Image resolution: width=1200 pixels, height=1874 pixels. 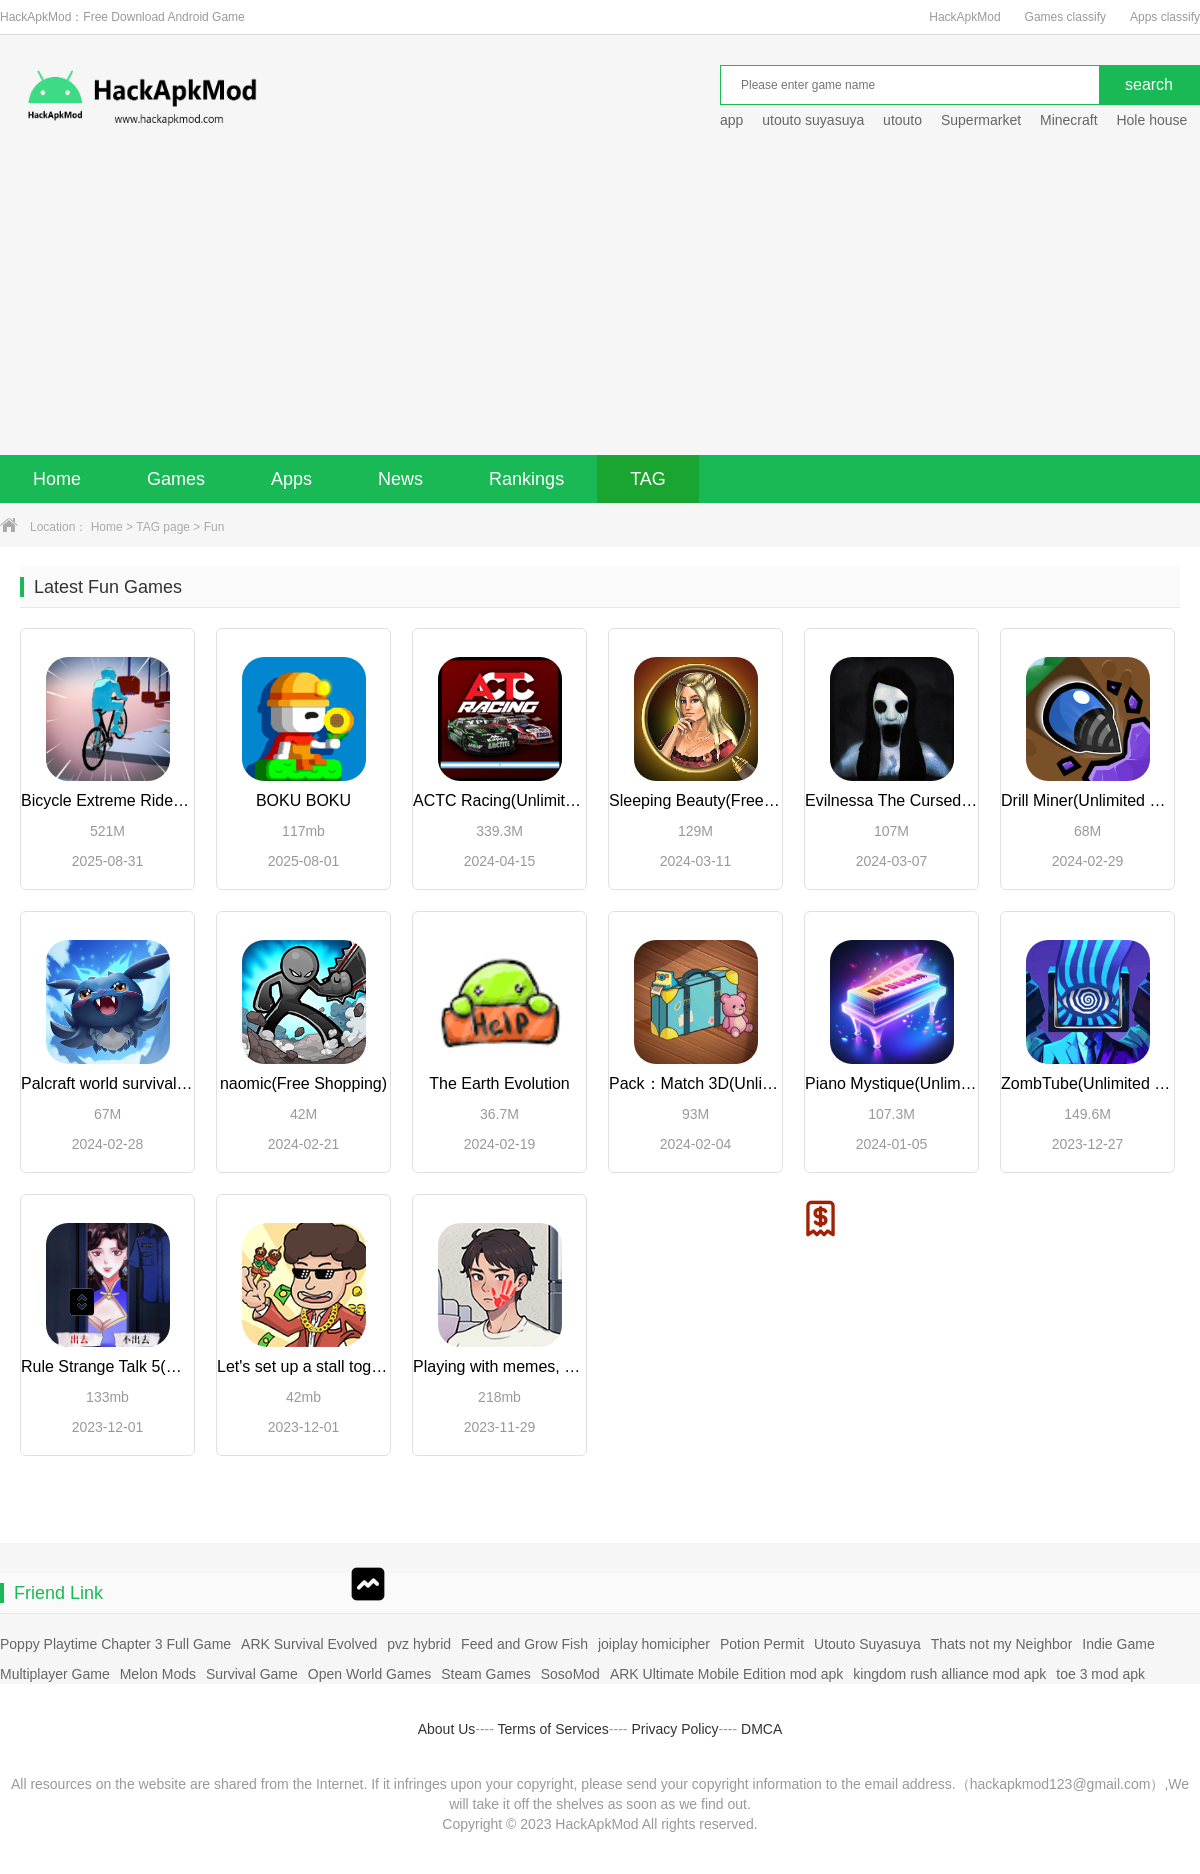 What do you see at coordinates (82, 1302) in the screenshot?
I see `access elevator controls or floor selection` at bounding box center [82, 1302].